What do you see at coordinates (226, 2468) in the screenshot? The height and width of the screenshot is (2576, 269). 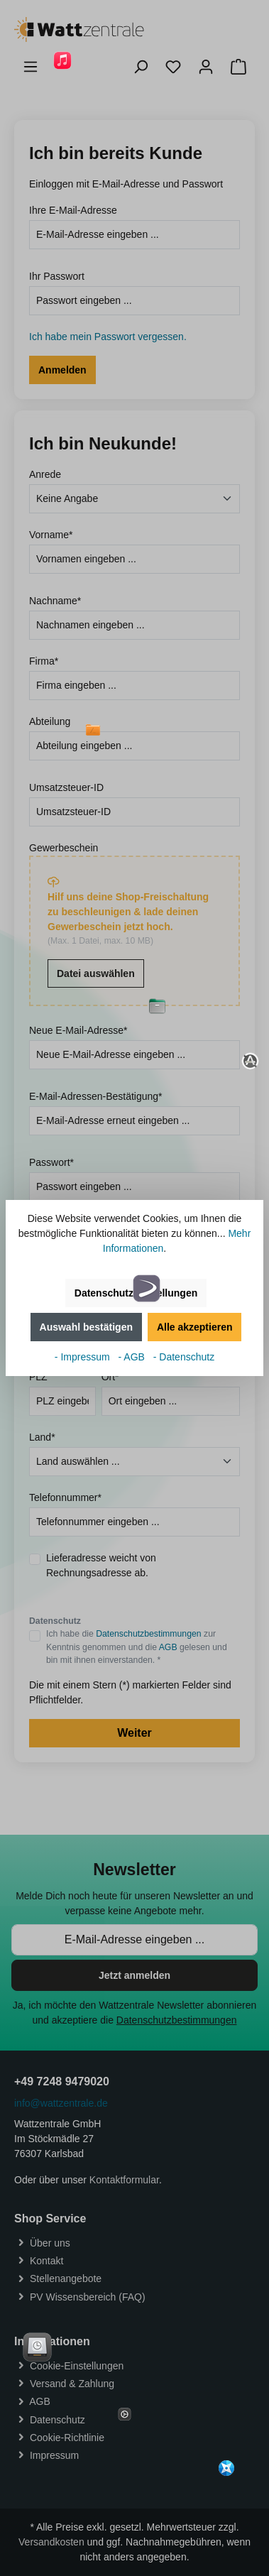 I see `launch setup wizard or installation assistant` at bounding box center [226, 2468].